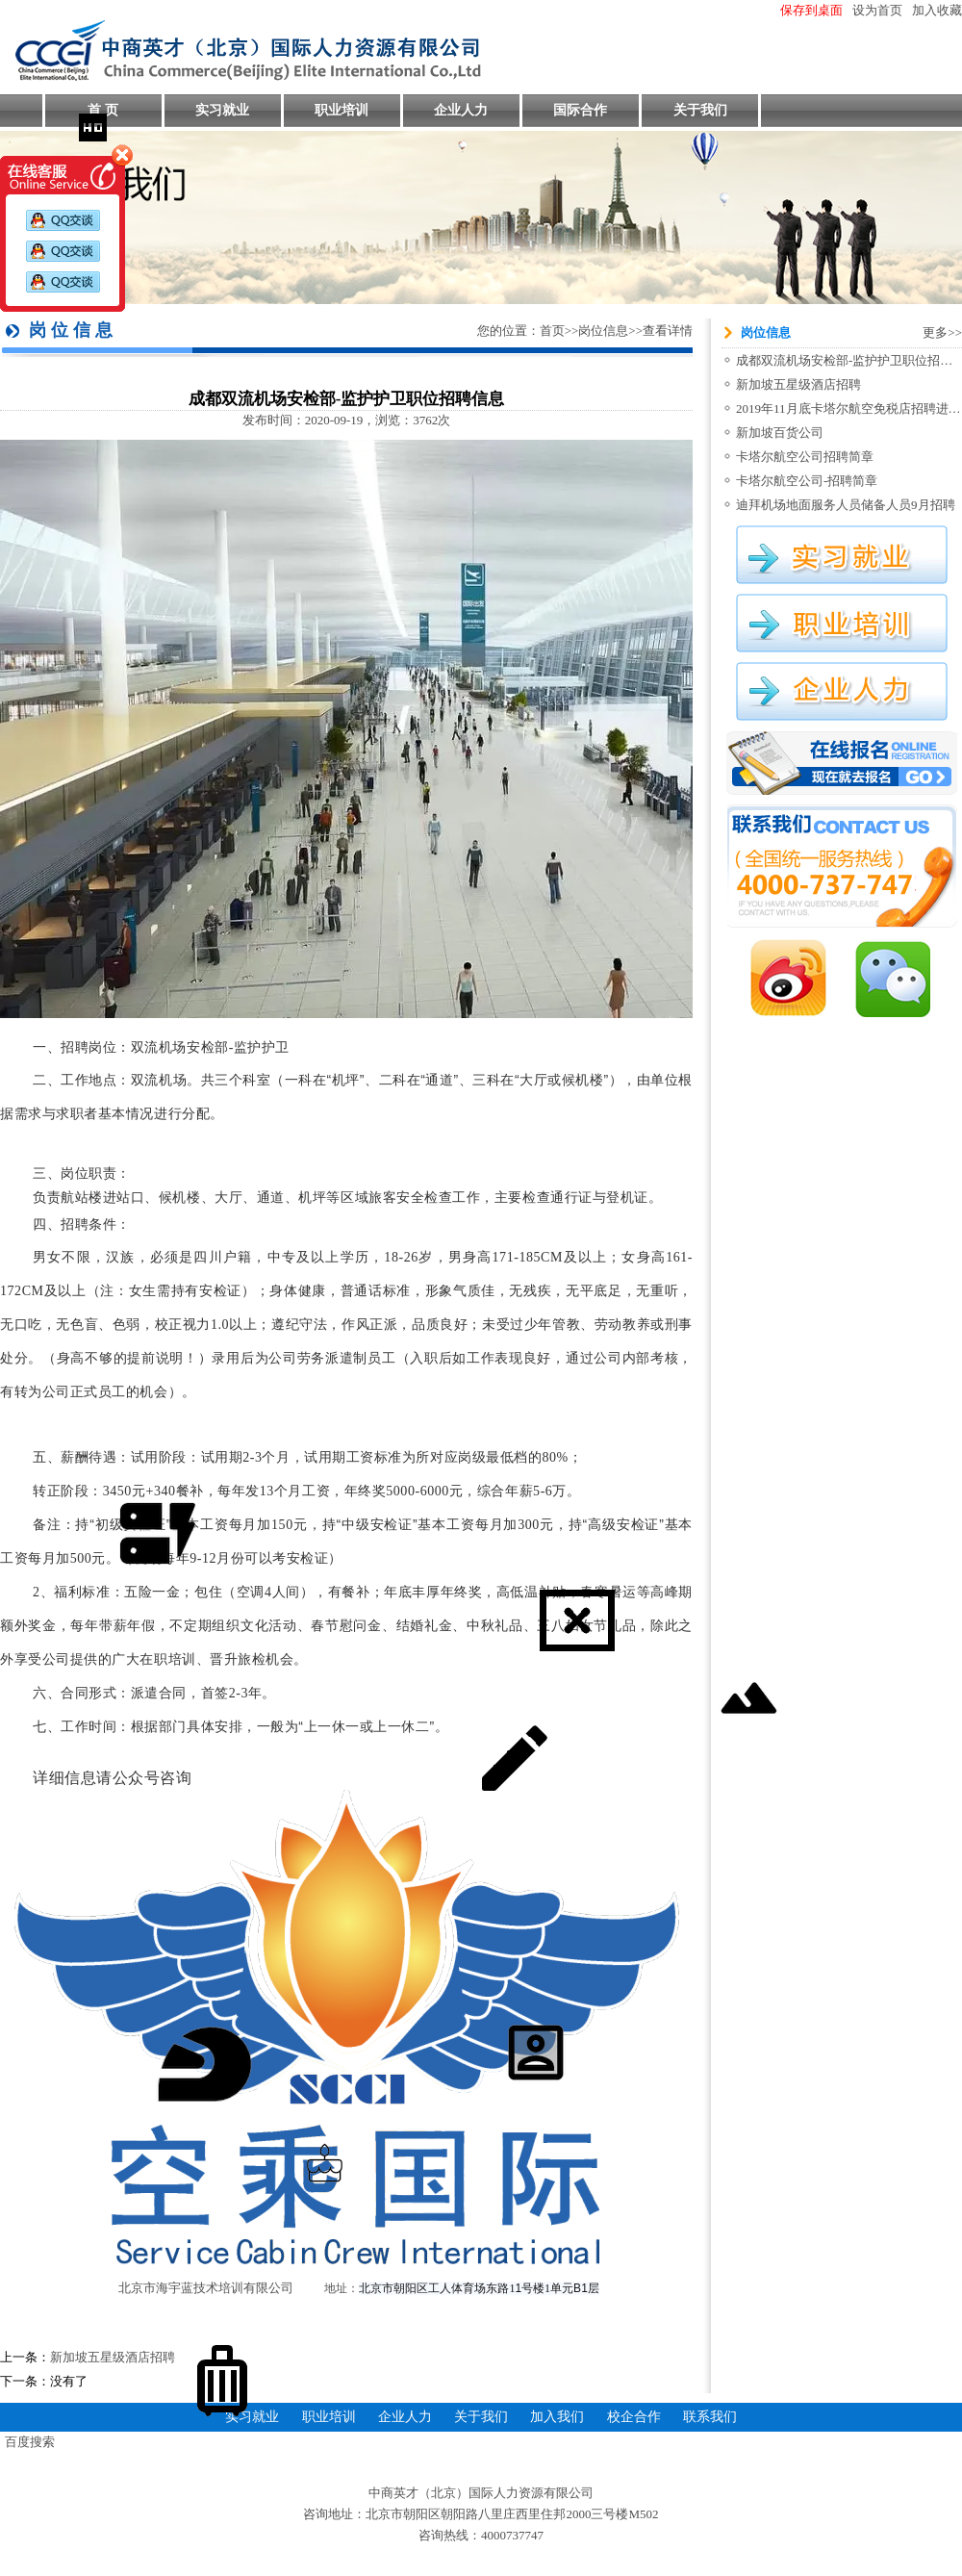 The height and width of the screenshot is (2576, 962). Describe the element at coordinates (577, 1620) in the screenshot. I see `cancel or close a presentation` at that location.